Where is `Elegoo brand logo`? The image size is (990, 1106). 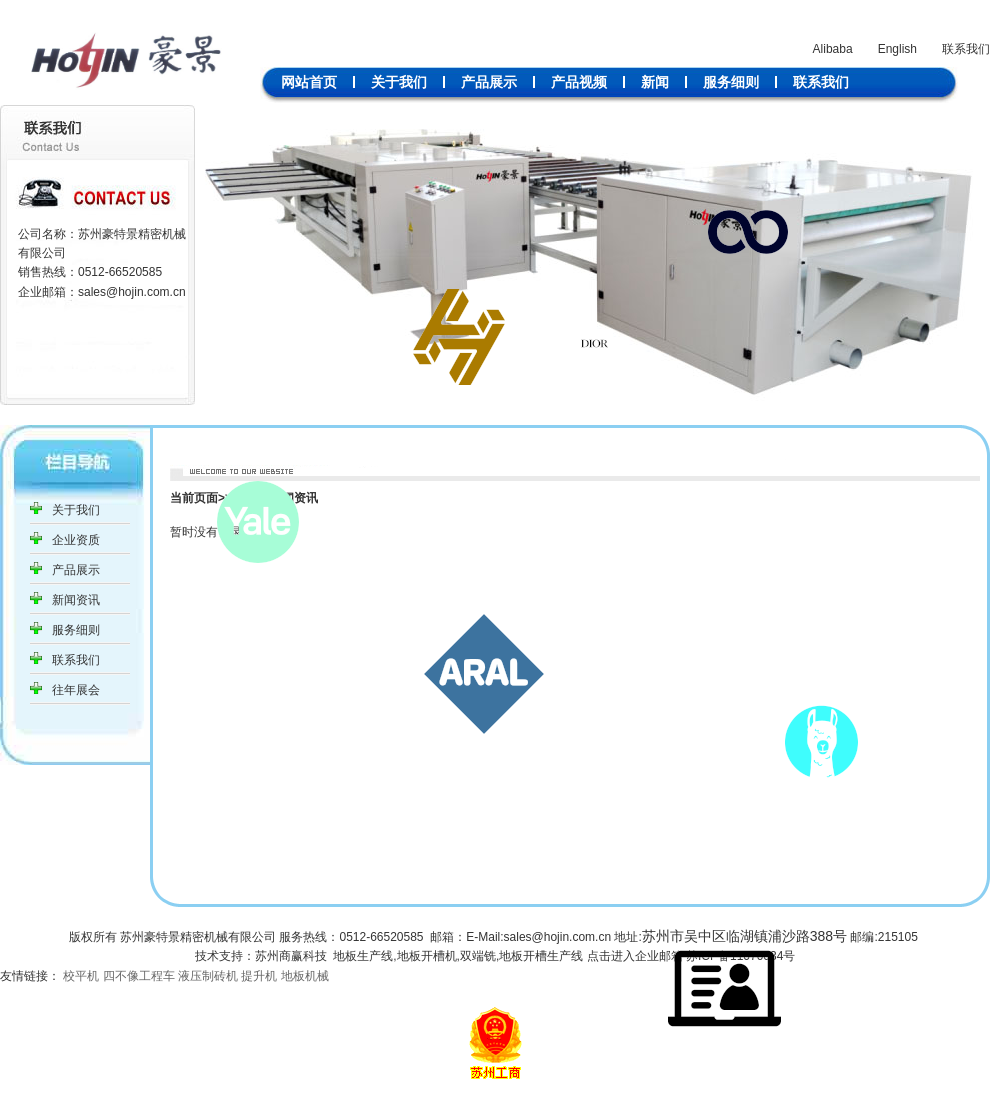 Elegoo brand logo is located at coordinates (748, 232).